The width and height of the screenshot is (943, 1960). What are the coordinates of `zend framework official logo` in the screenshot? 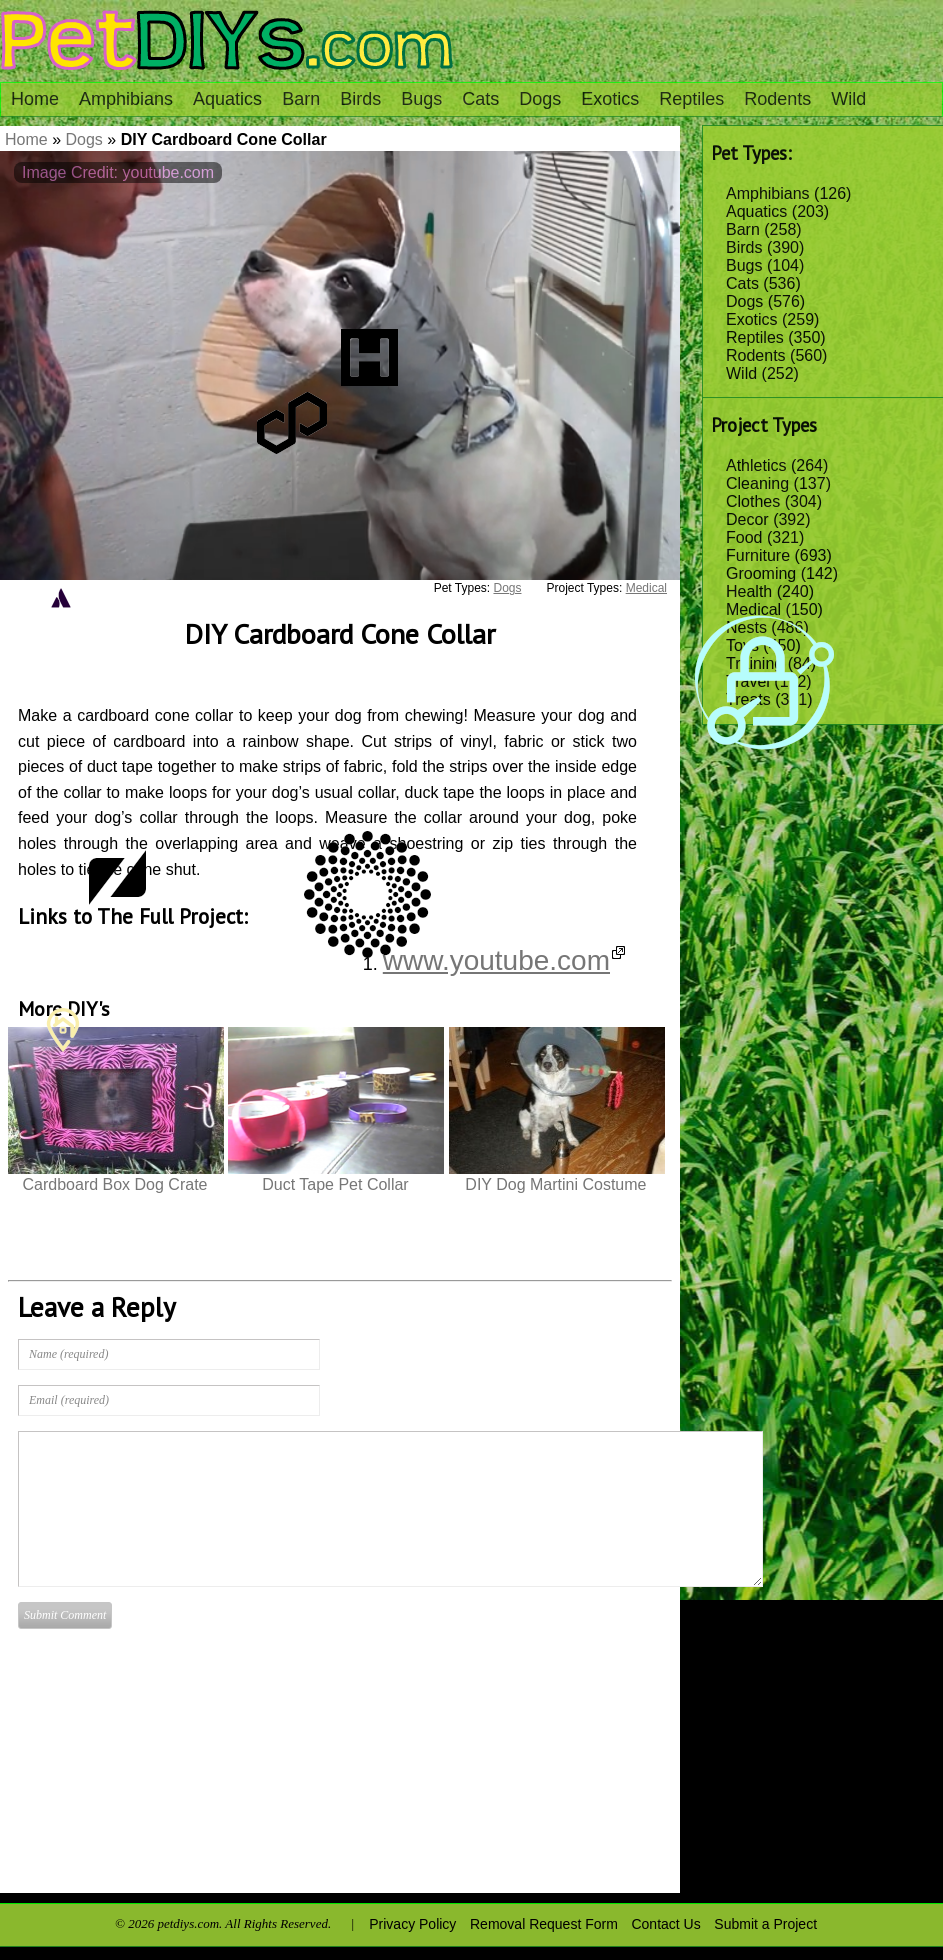 It's located at (117, 877).